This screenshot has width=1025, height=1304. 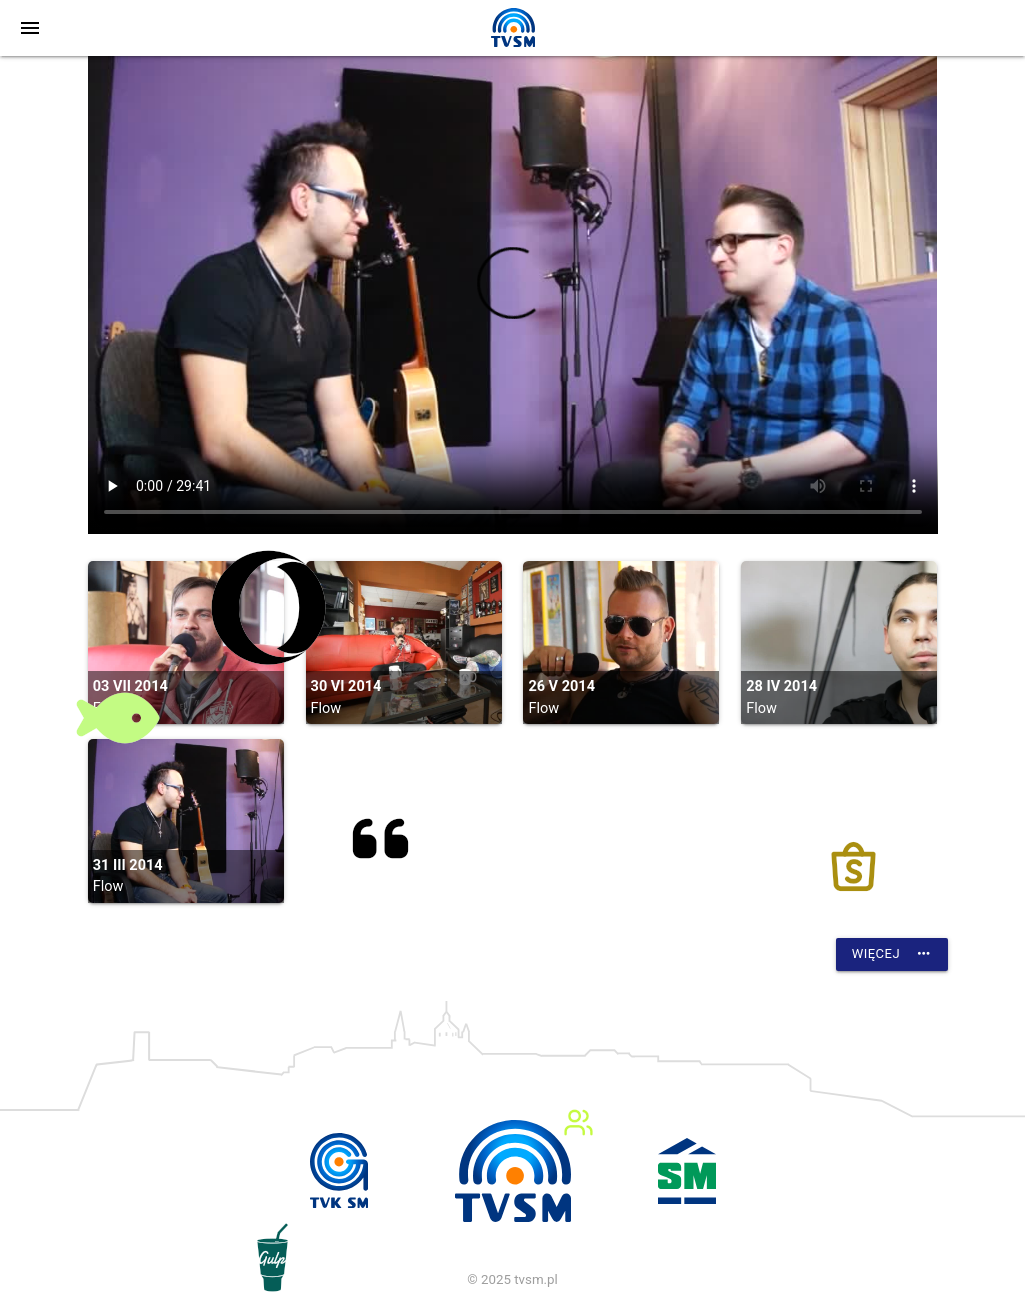 What do you see at coordinates (853, 866) in the screenshot?
I see `open the Shopee shopping app` at bounding box center [853, 866].